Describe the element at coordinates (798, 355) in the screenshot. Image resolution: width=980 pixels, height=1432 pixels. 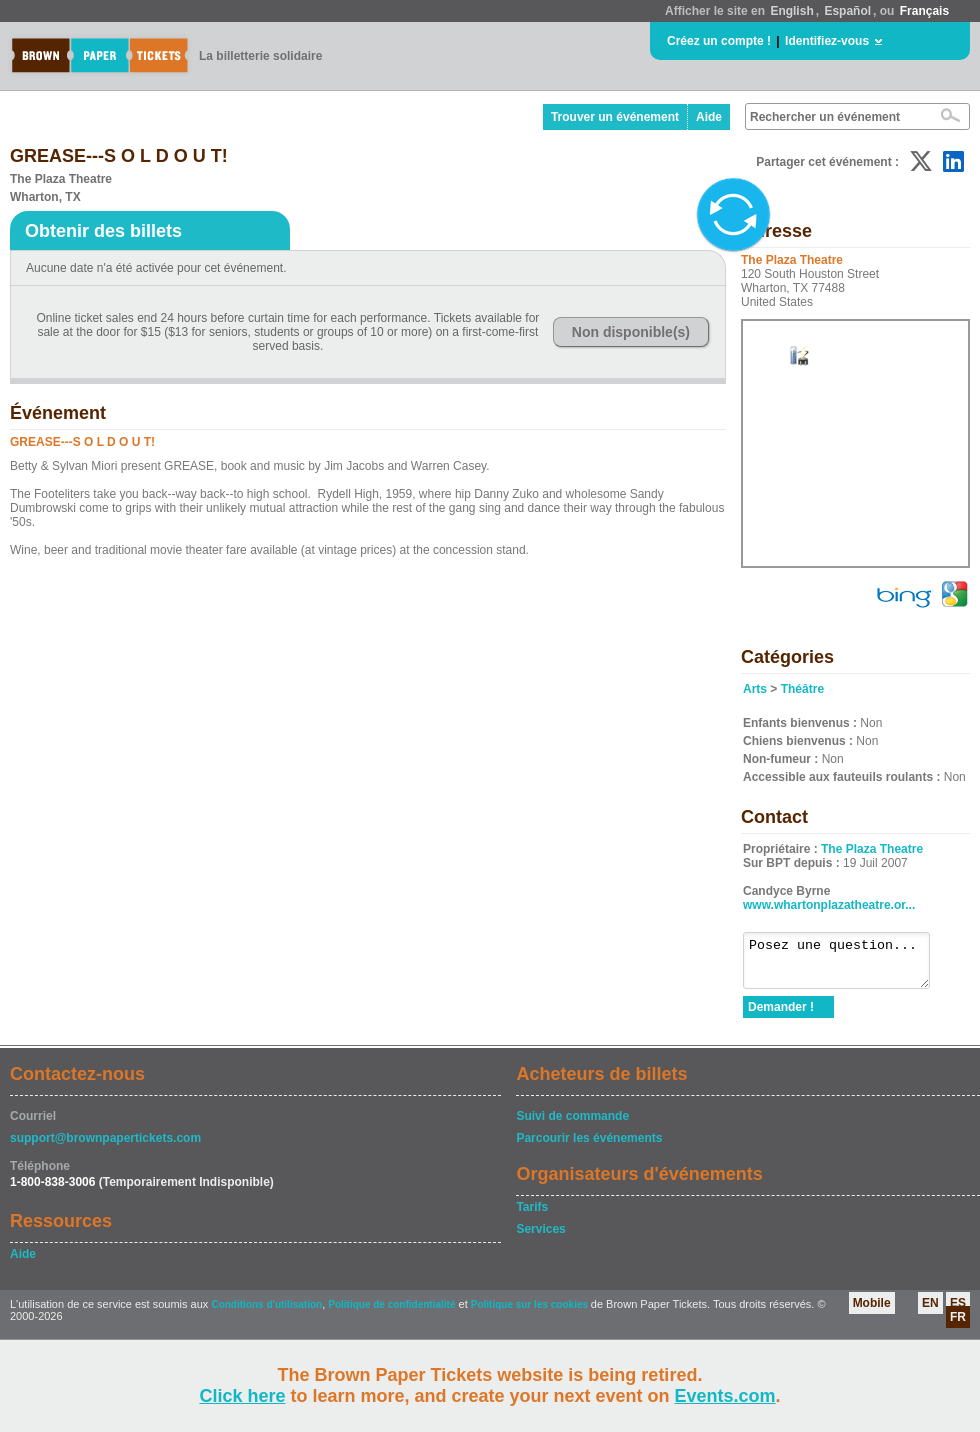
I see `indicates battery is charging with good charge level` at that location.